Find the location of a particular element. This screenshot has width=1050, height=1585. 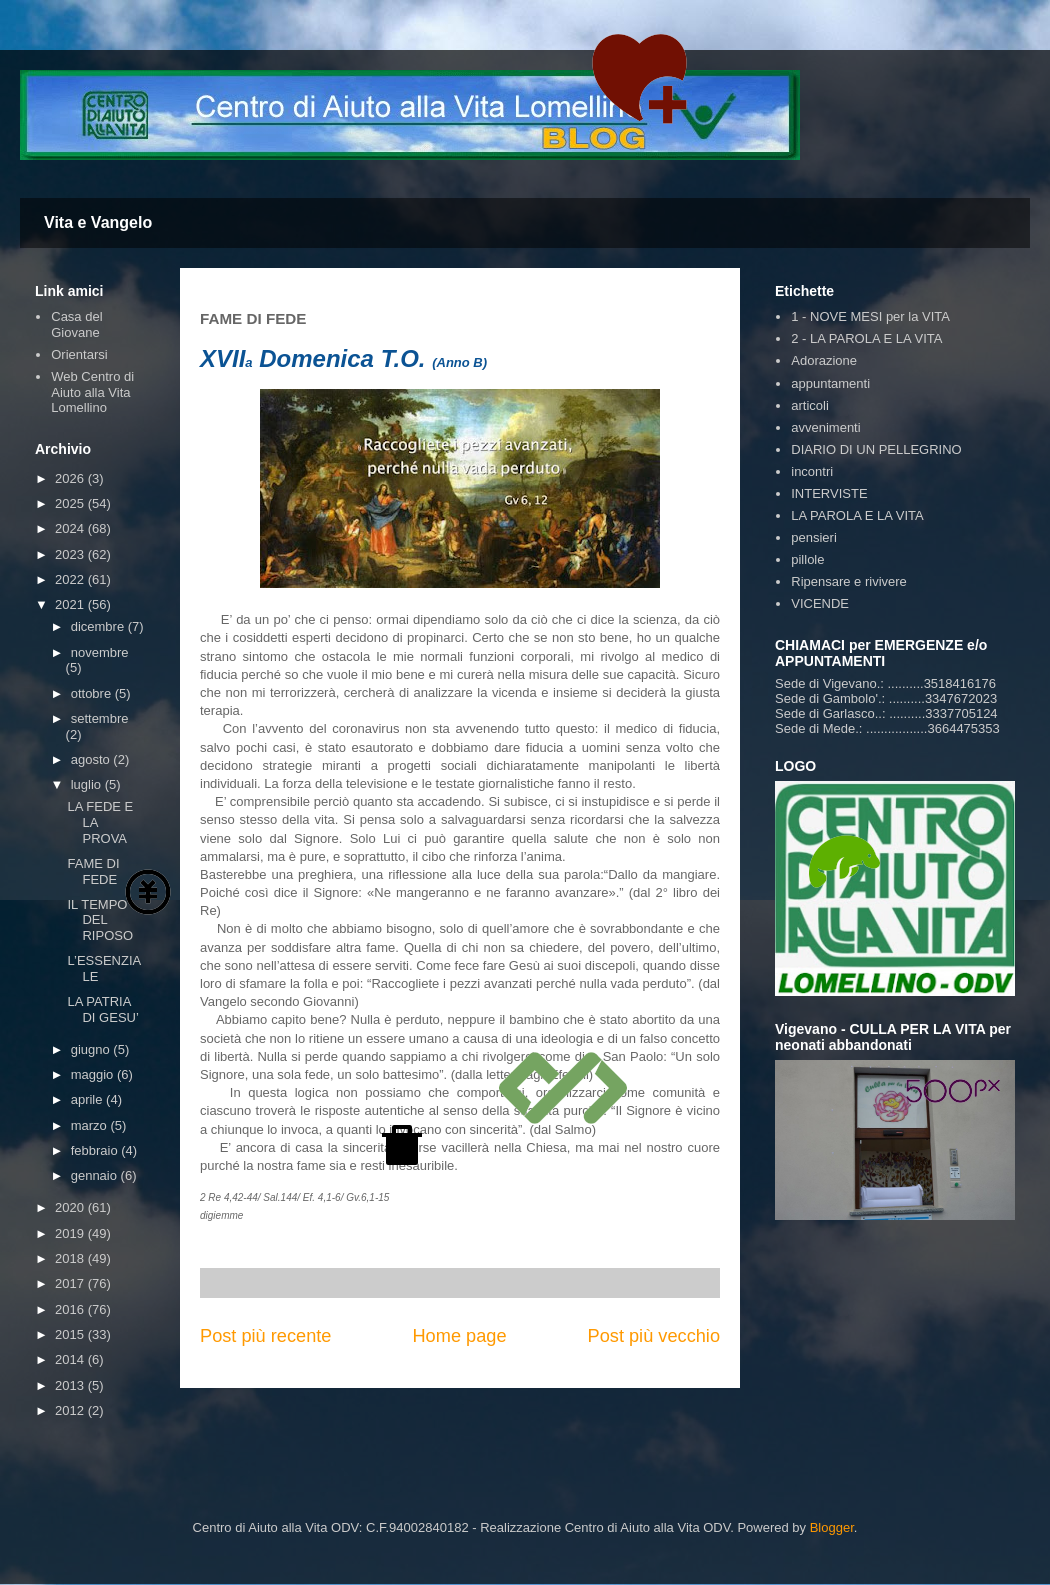

view balance in chinese yuan is located at coordinates (148, 892).